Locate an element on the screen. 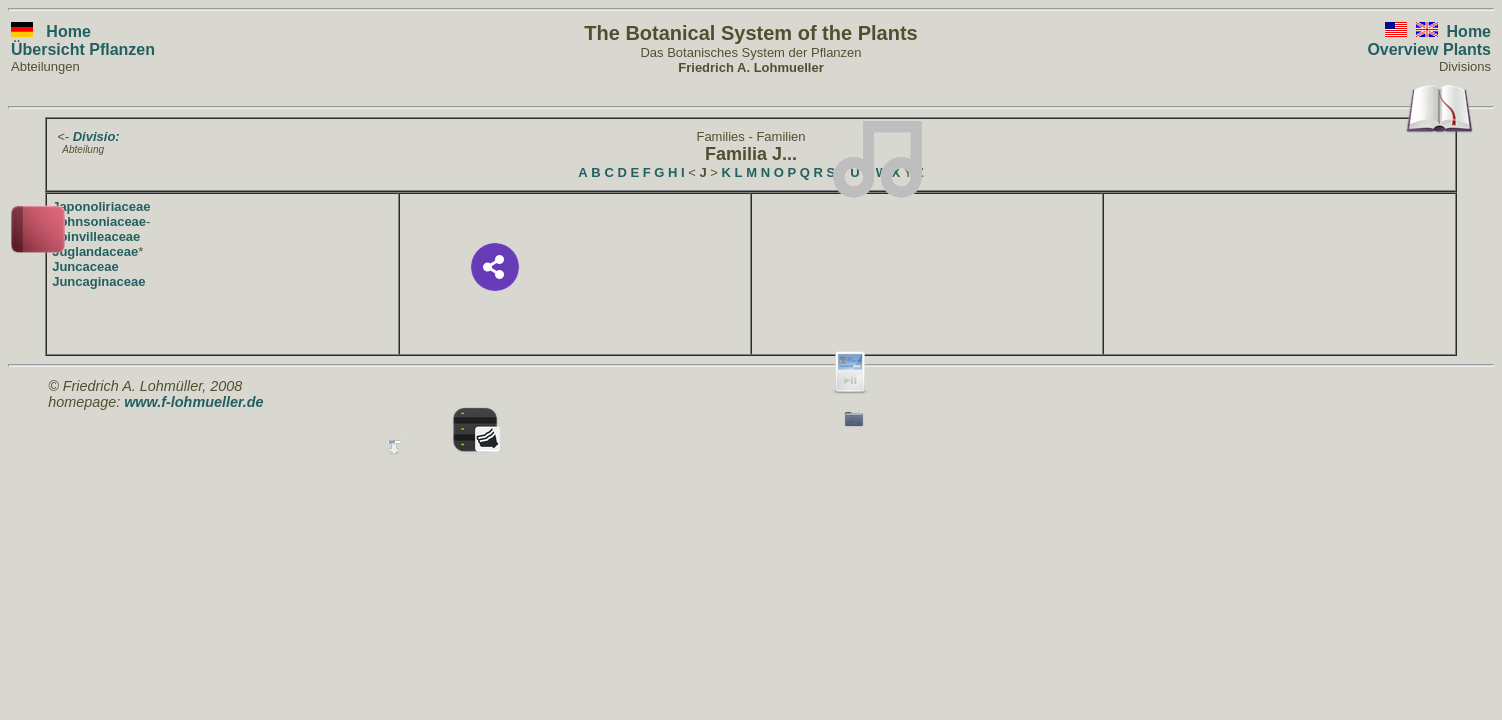 This screenshot has height=720, width=1502. configure kerberos authentication settings for network servers is located at coordinates (475, 430).